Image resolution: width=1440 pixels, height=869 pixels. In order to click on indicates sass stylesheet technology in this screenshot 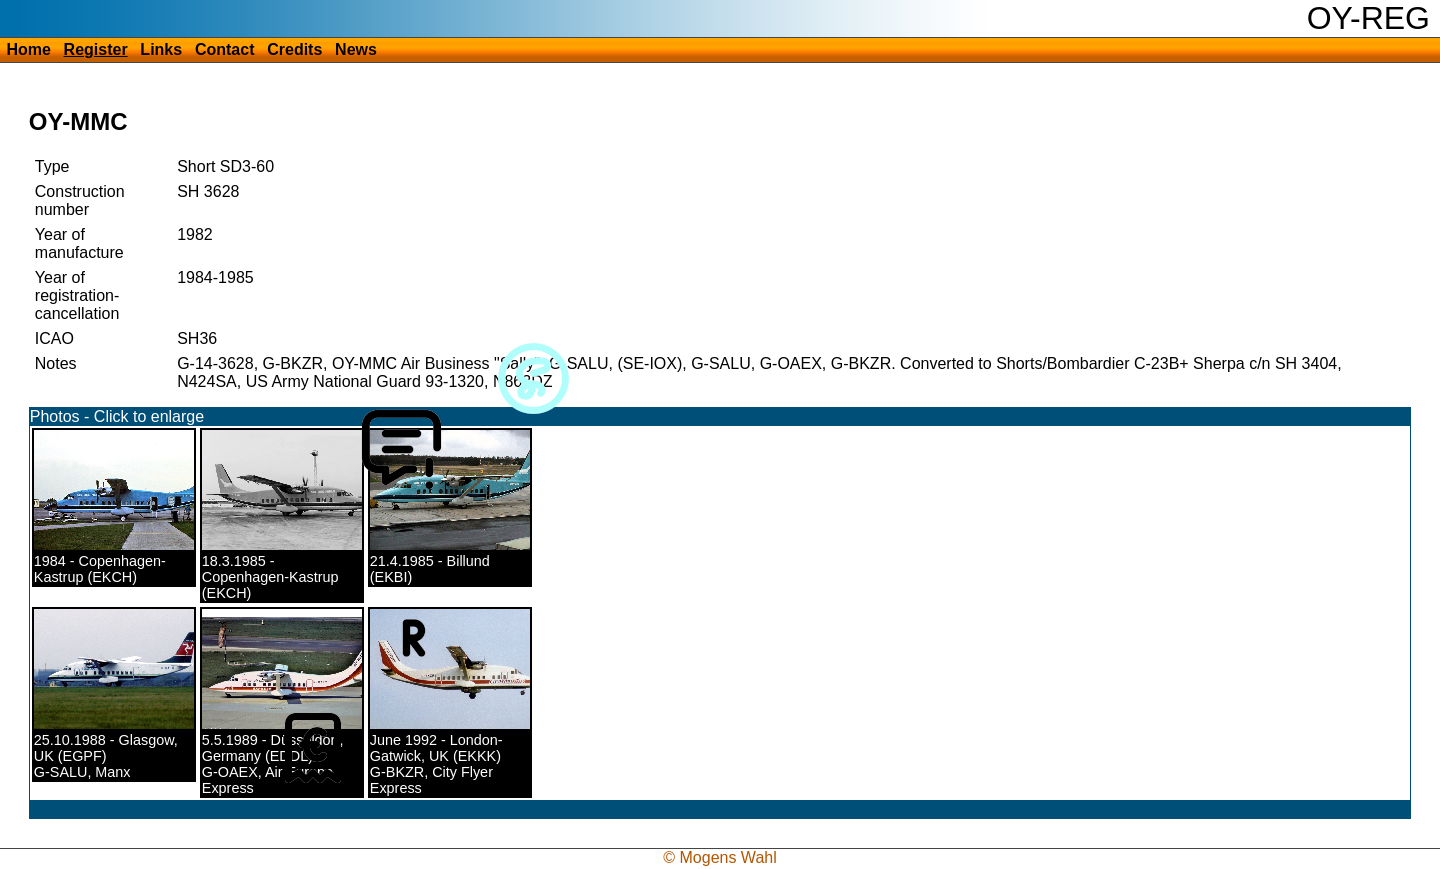, I will do `click(533, 378)`.